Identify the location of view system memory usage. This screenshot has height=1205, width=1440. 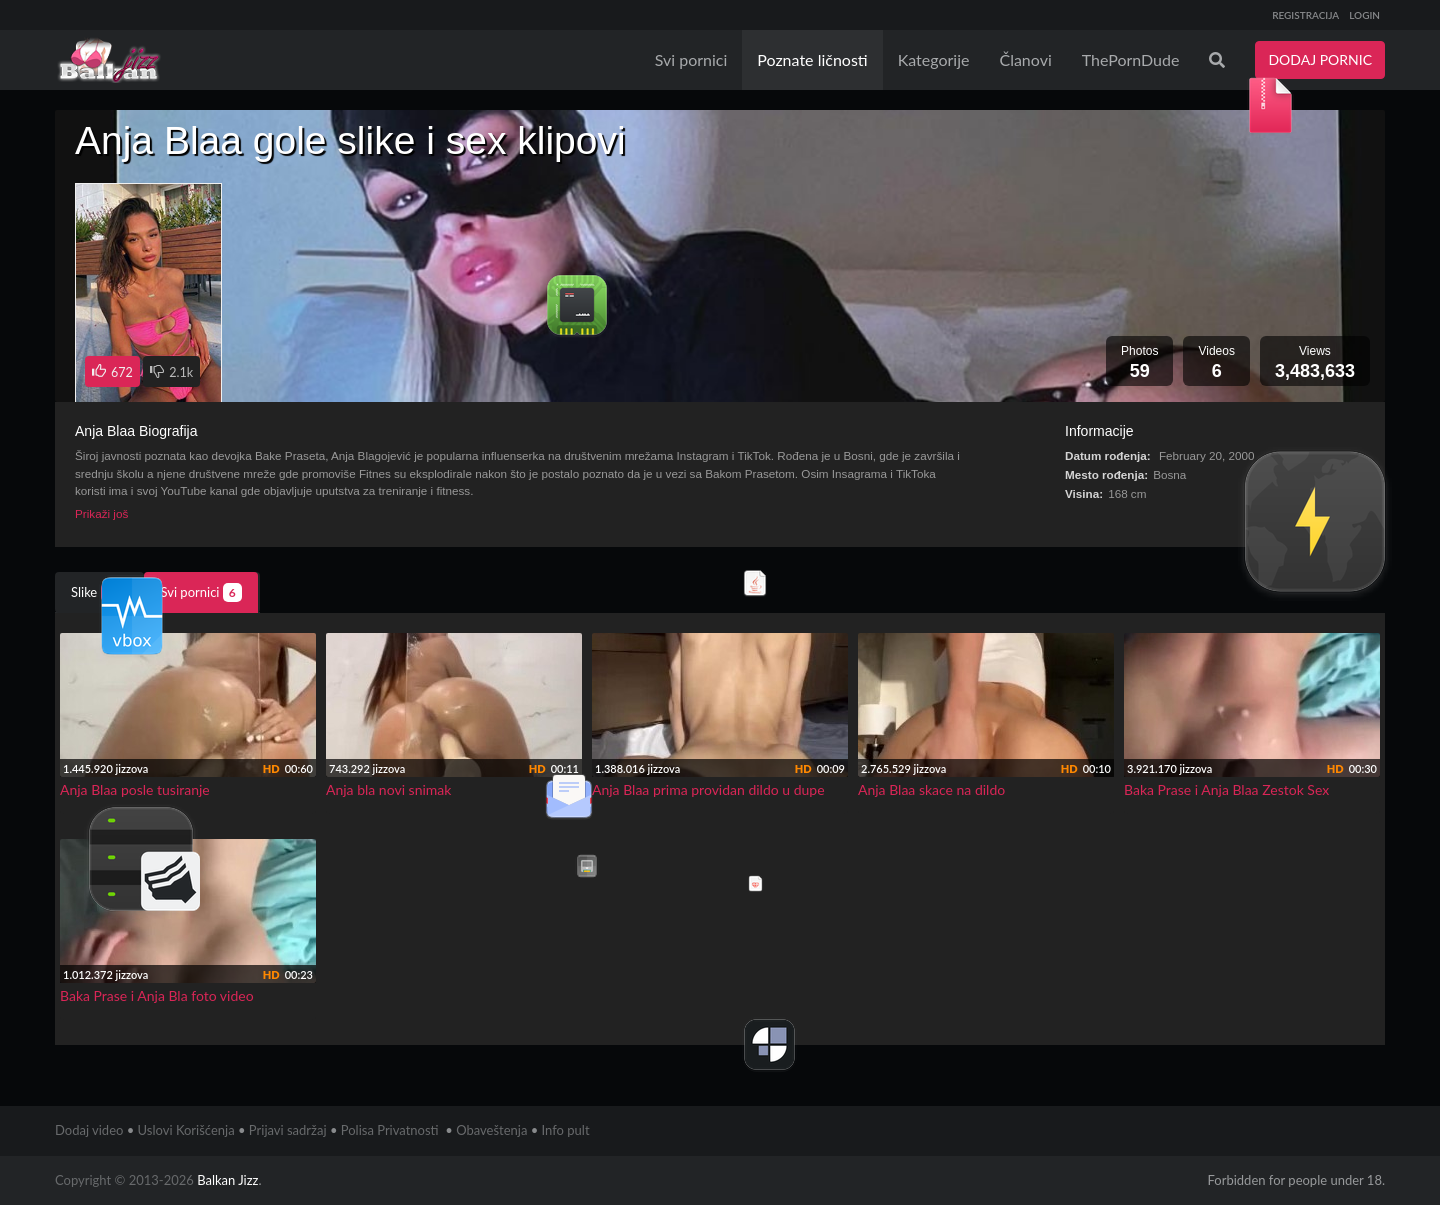
(577, 305).